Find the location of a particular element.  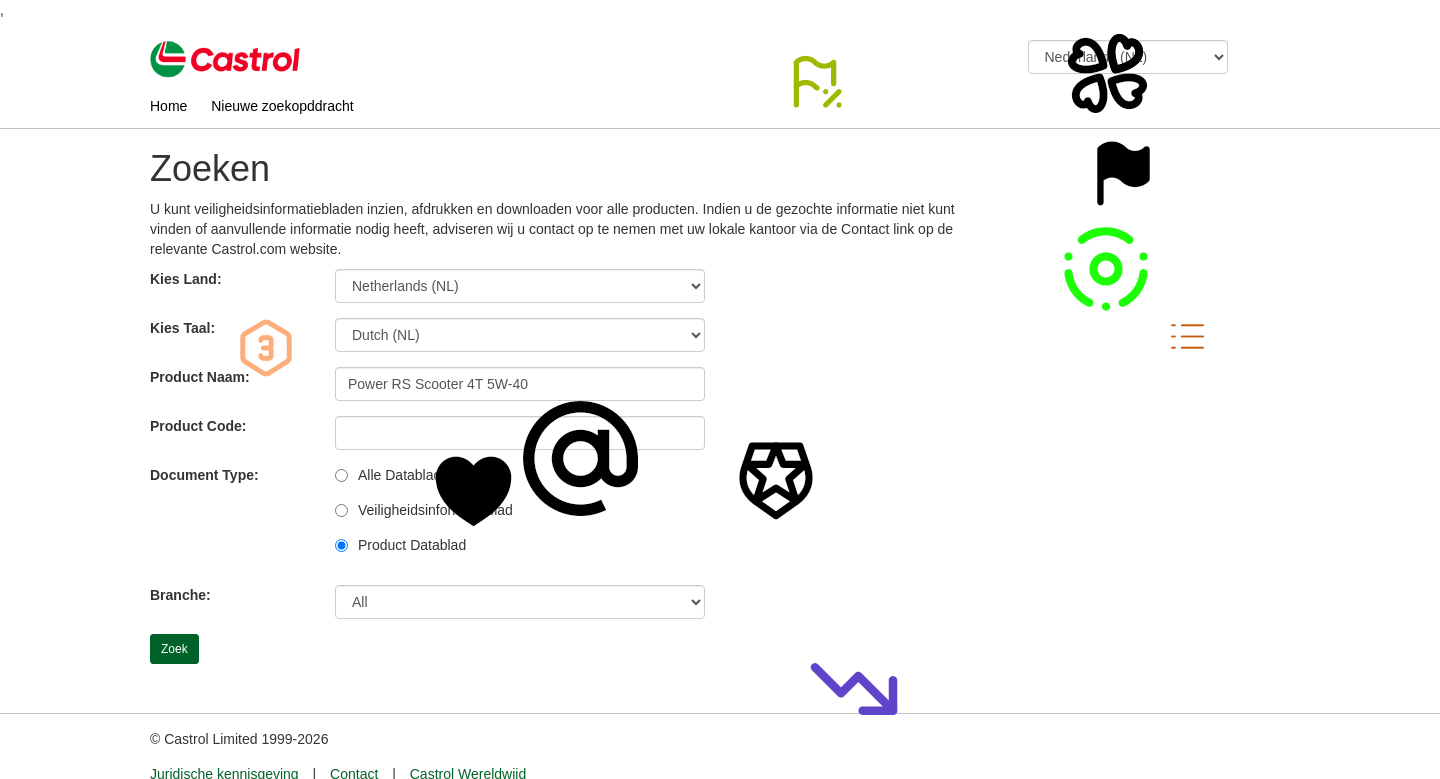

view flagged discounts or promotions is located at coordinates (815, 81).